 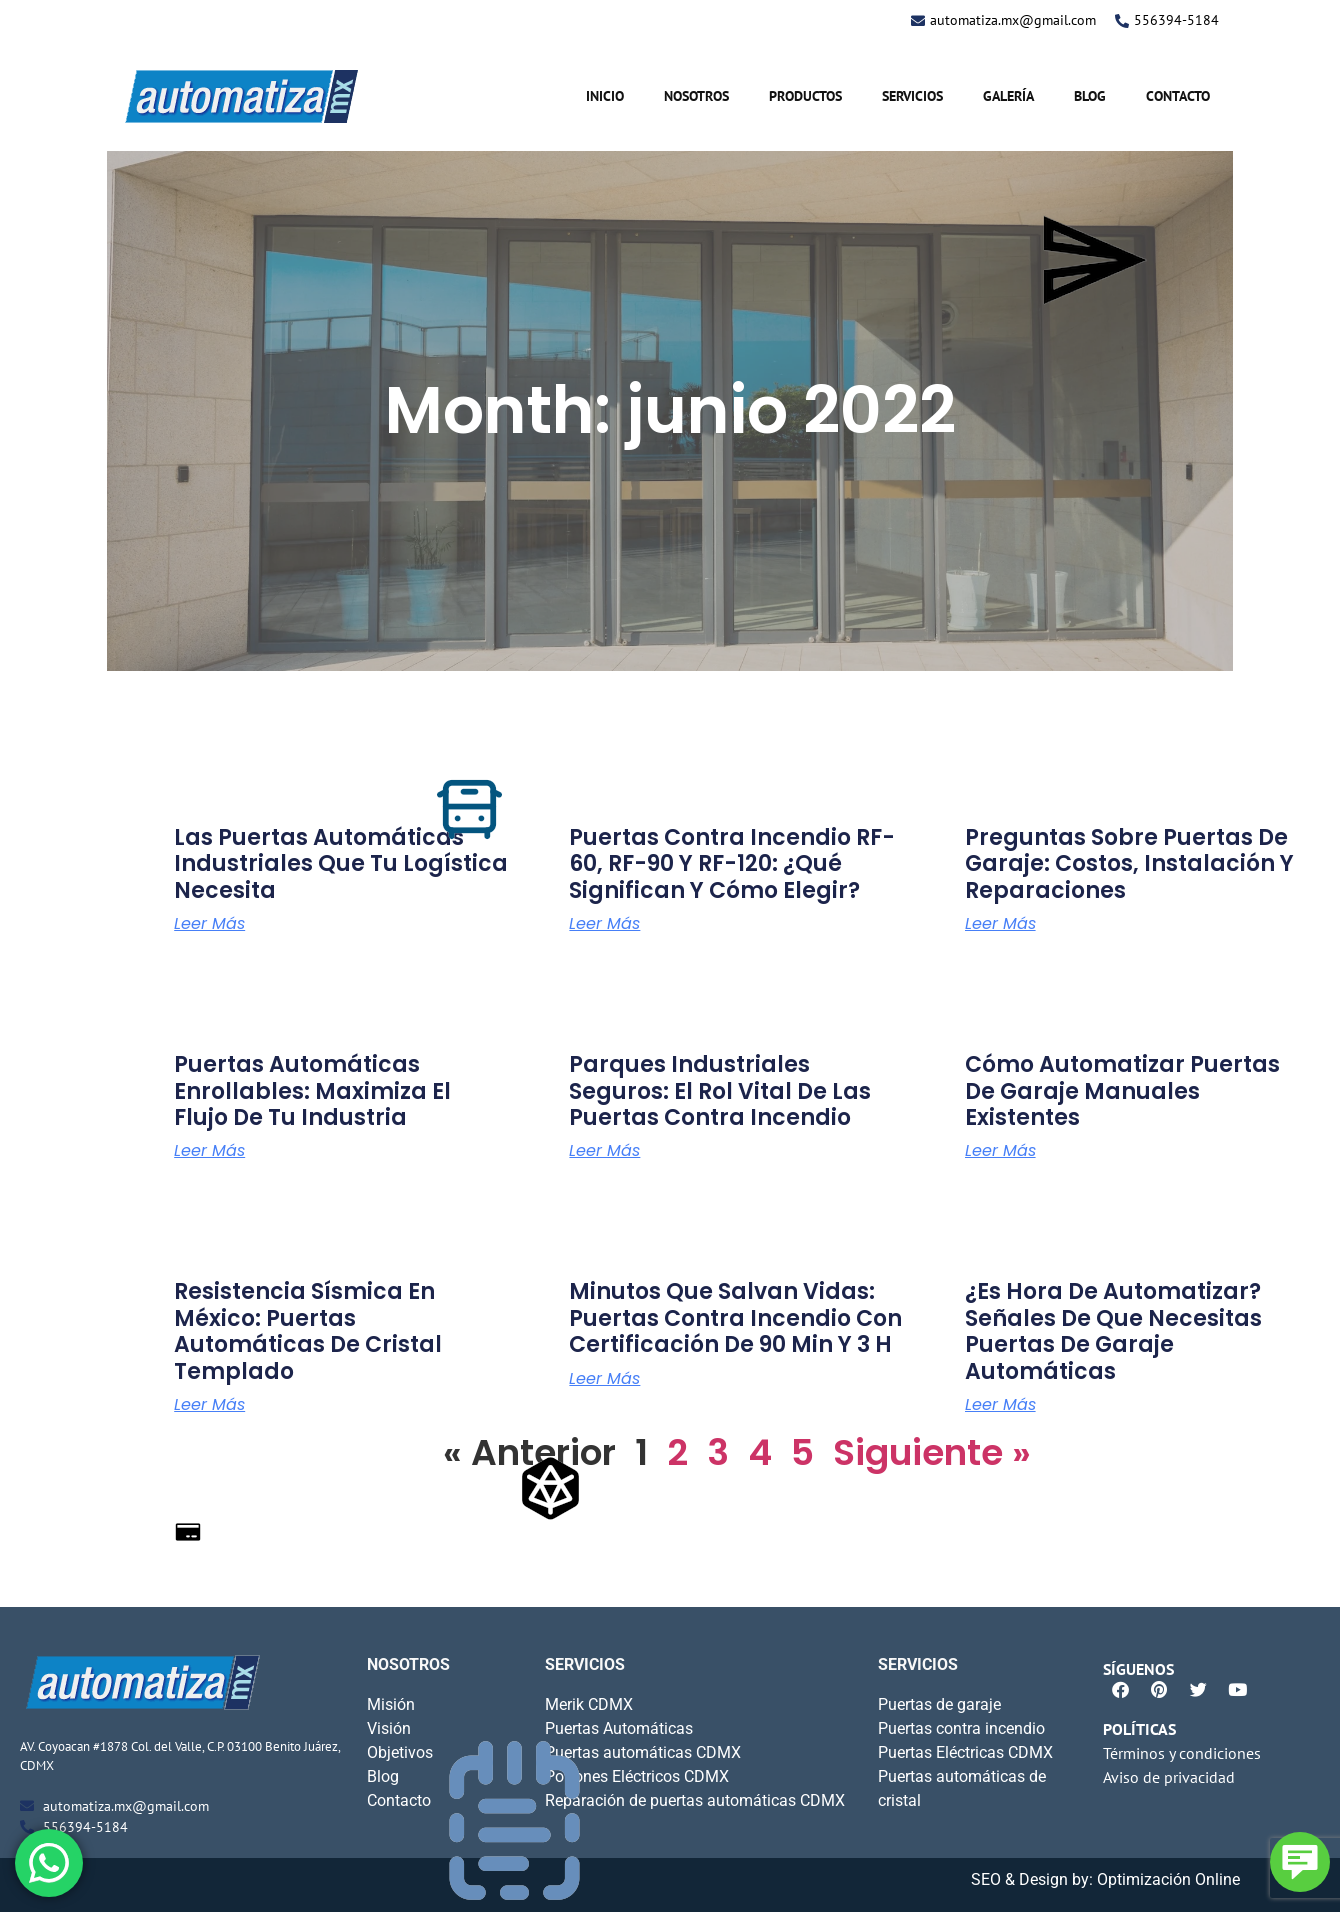 What do you see at coordinates (514, 1820) in the screenshot?
I see `draft or unsaved document` at bounding box center [514, 1820].